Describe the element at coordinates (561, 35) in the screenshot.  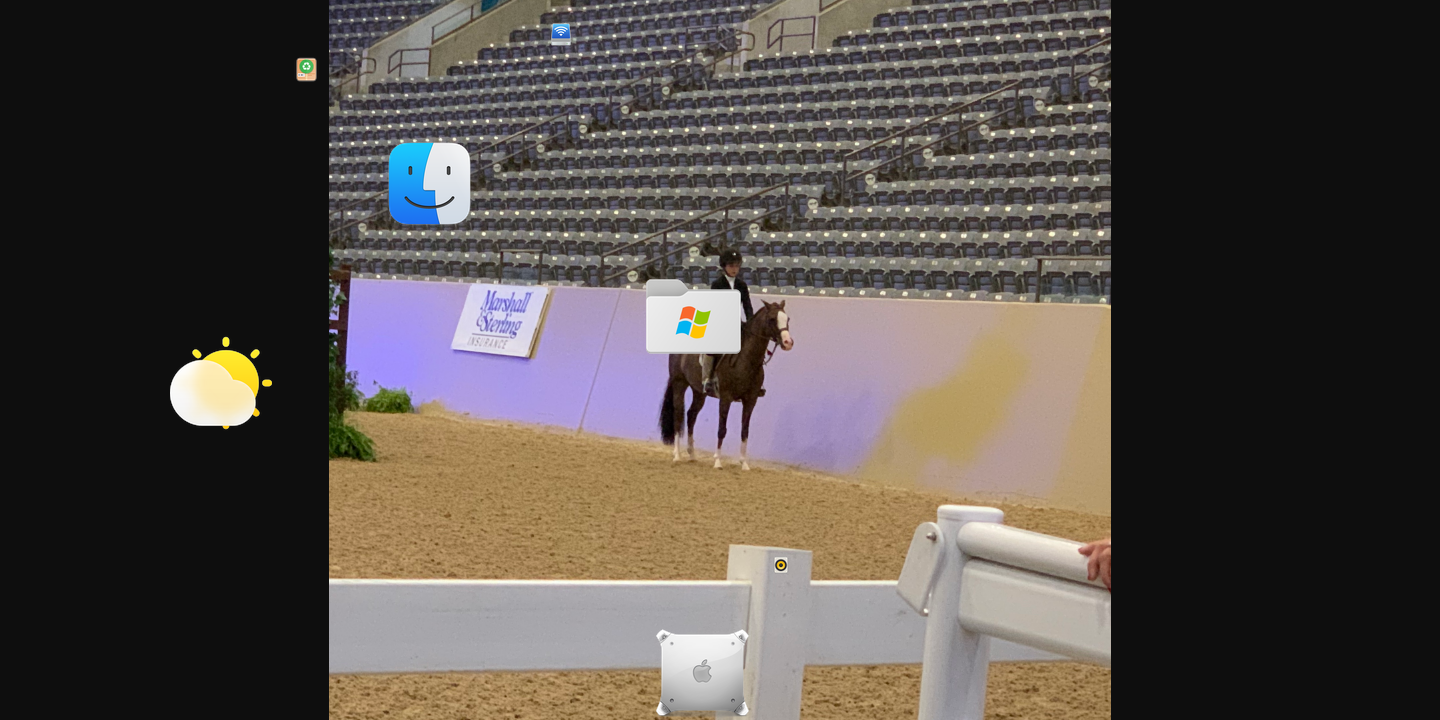
I see `access wireless network storage` at that location.